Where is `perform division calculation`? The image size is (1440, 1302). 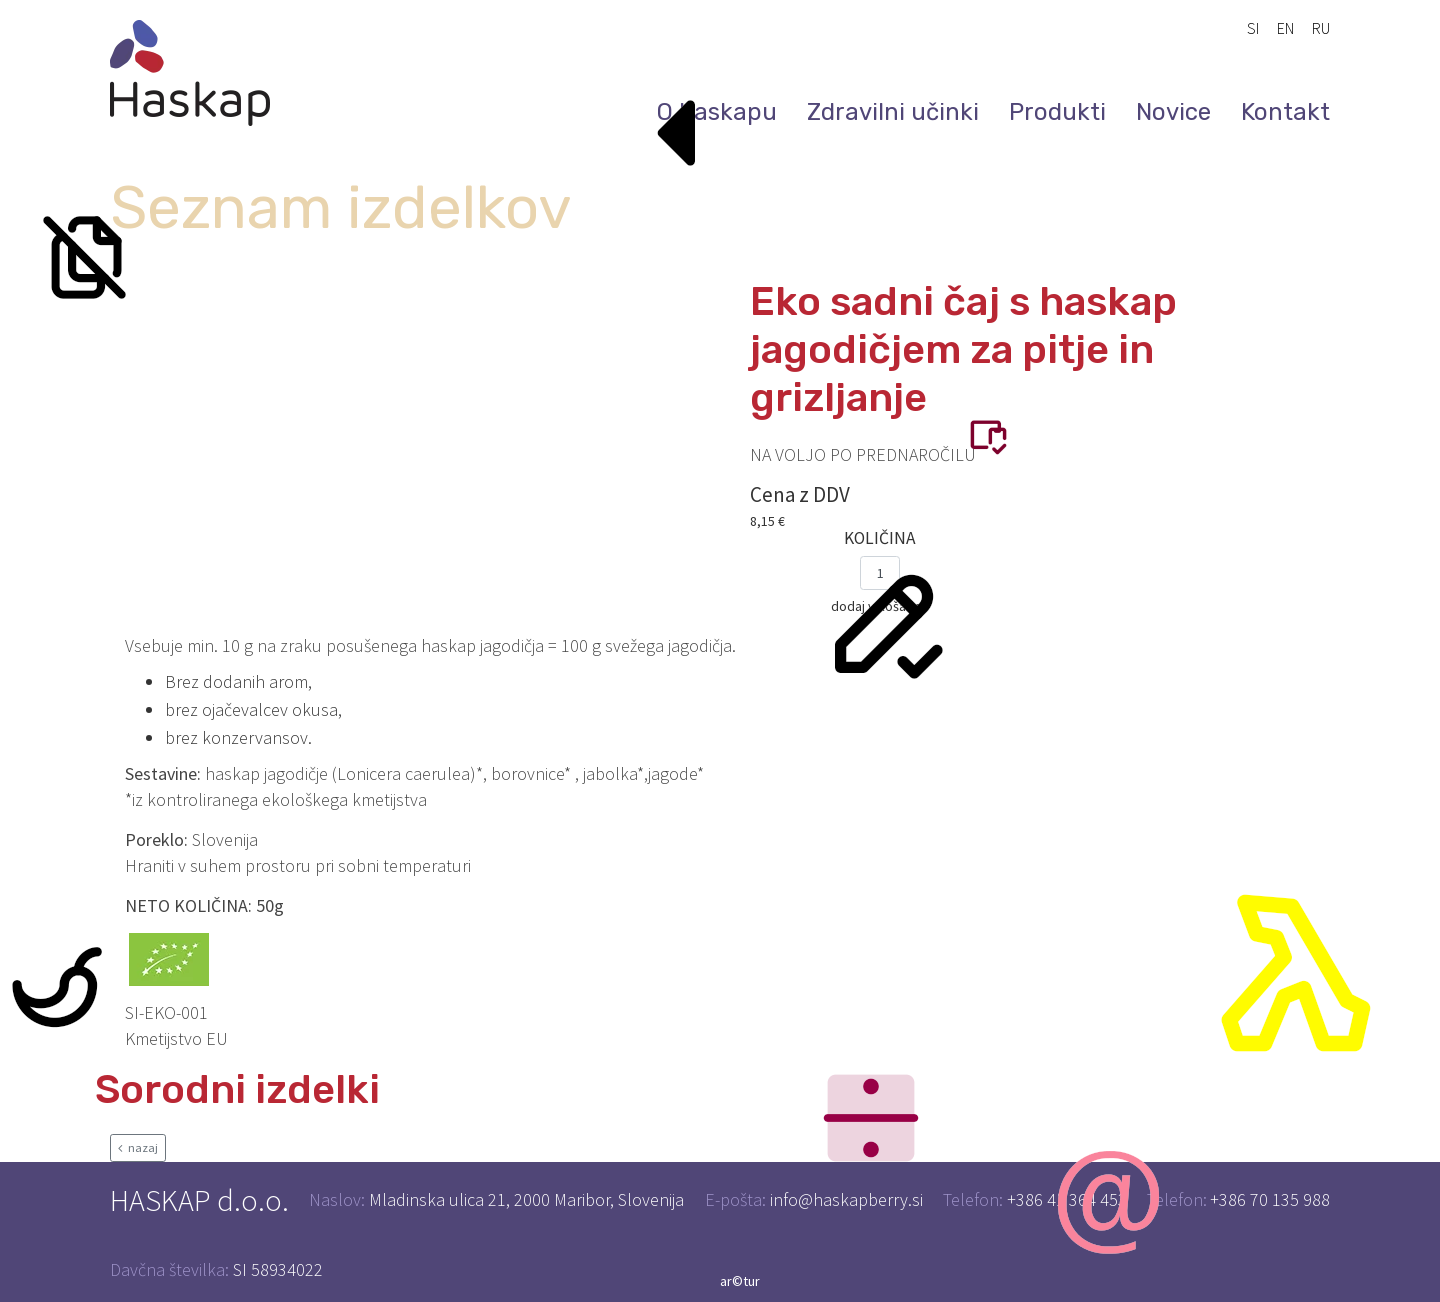 perform division calculation is located at coordinates (871, 1118).